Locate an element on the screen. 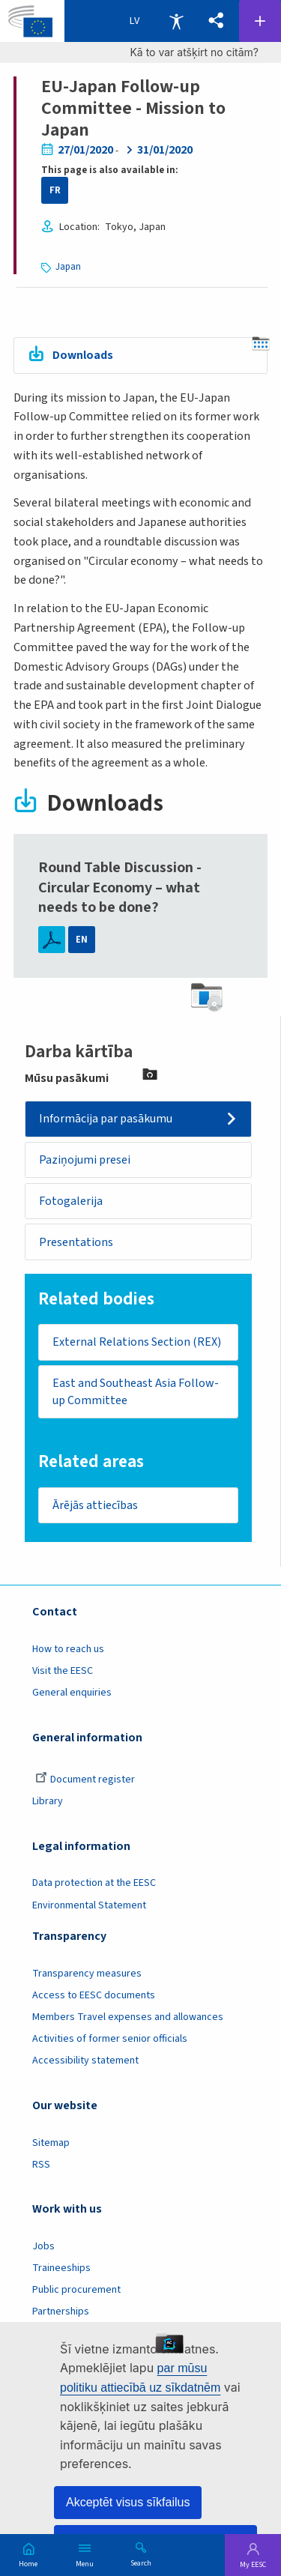 This screenshot has width=281, height=2576. open folder containing program executables is located at coordinates (206, 996).